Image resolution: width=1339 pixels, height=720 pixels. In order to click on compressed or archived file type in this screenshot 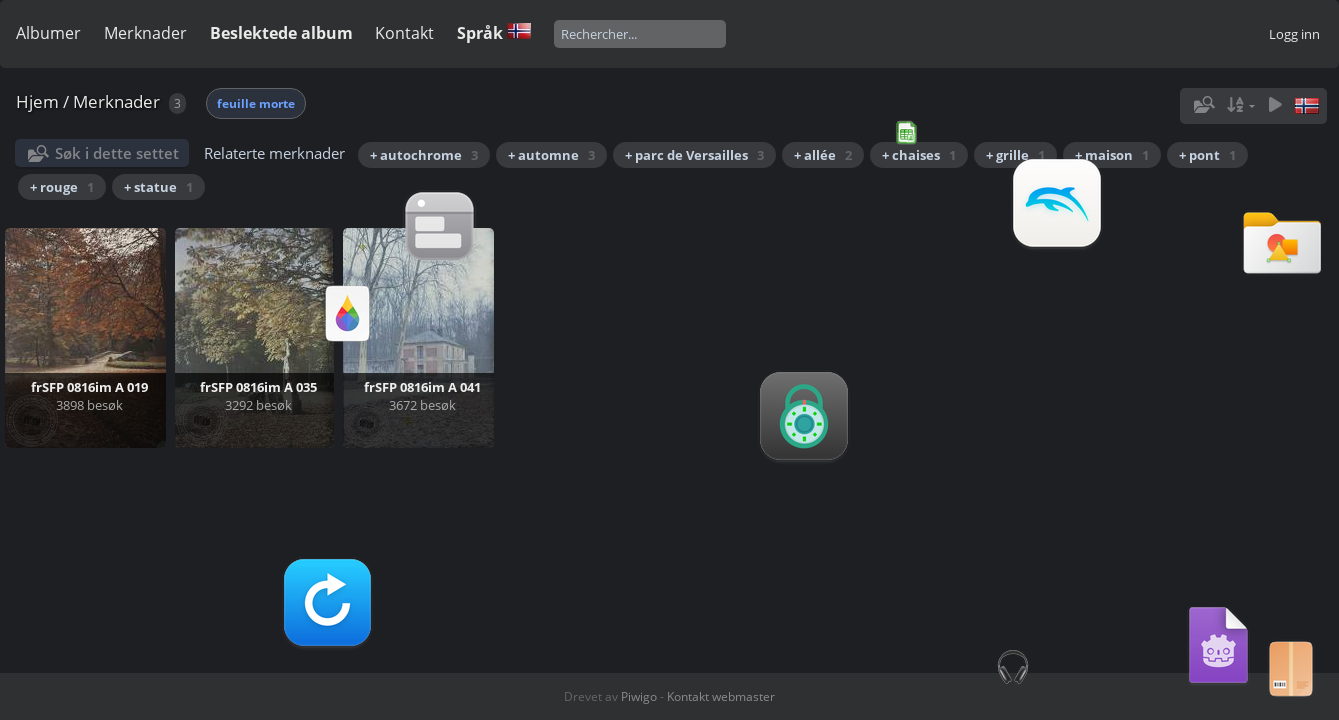, I will do `click(1291, 669)`.